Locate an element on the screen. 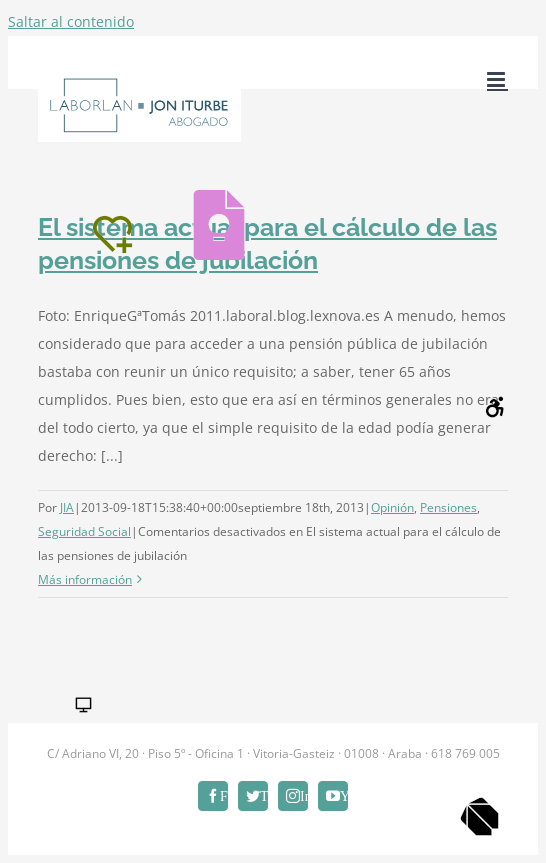  access desktop or computer view is located at coordinates (83, 704).